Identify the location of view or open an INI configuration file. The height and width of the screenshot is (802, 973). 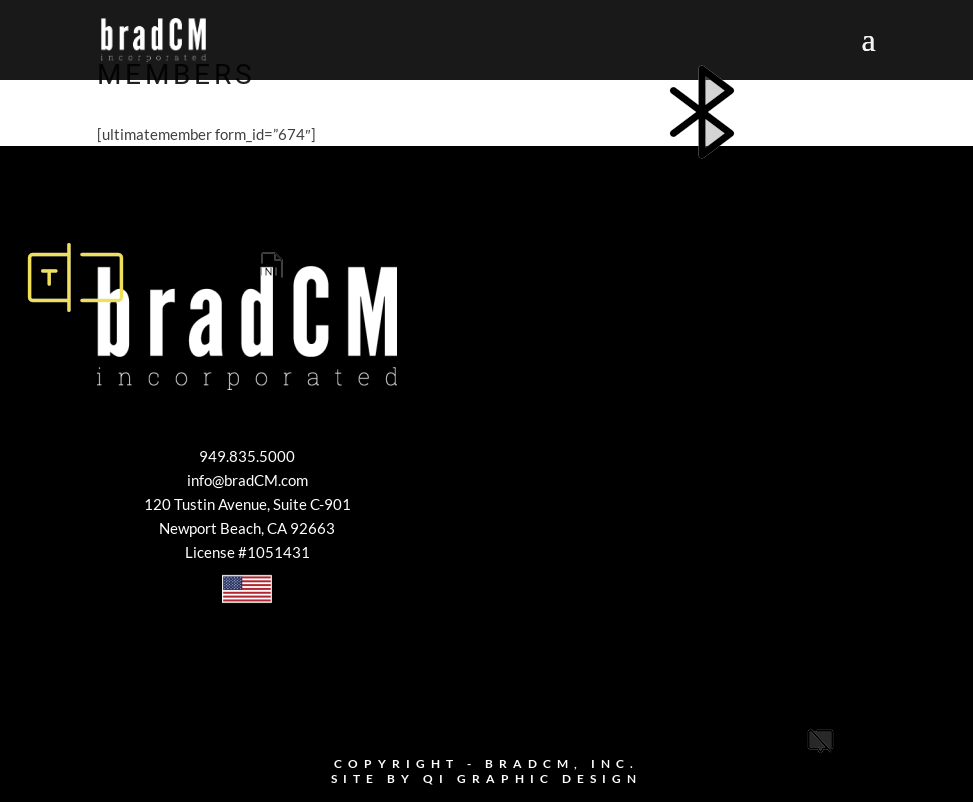
(272, 265).